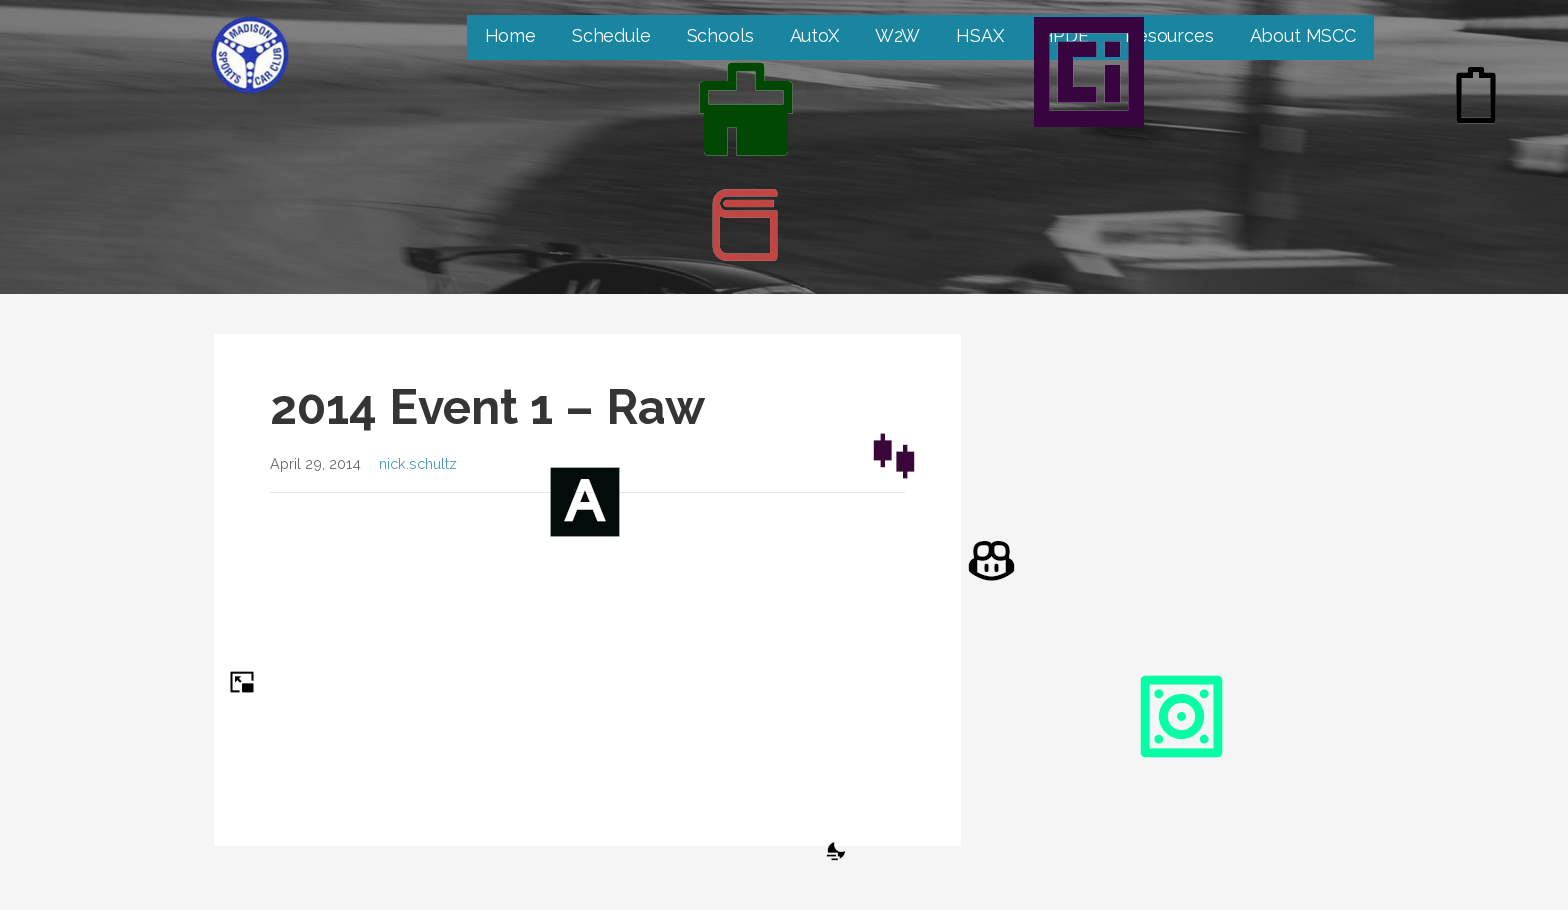  Describe the element at coordinates (745, 225) in the screenshot. I see `open library or book collection` at that location.